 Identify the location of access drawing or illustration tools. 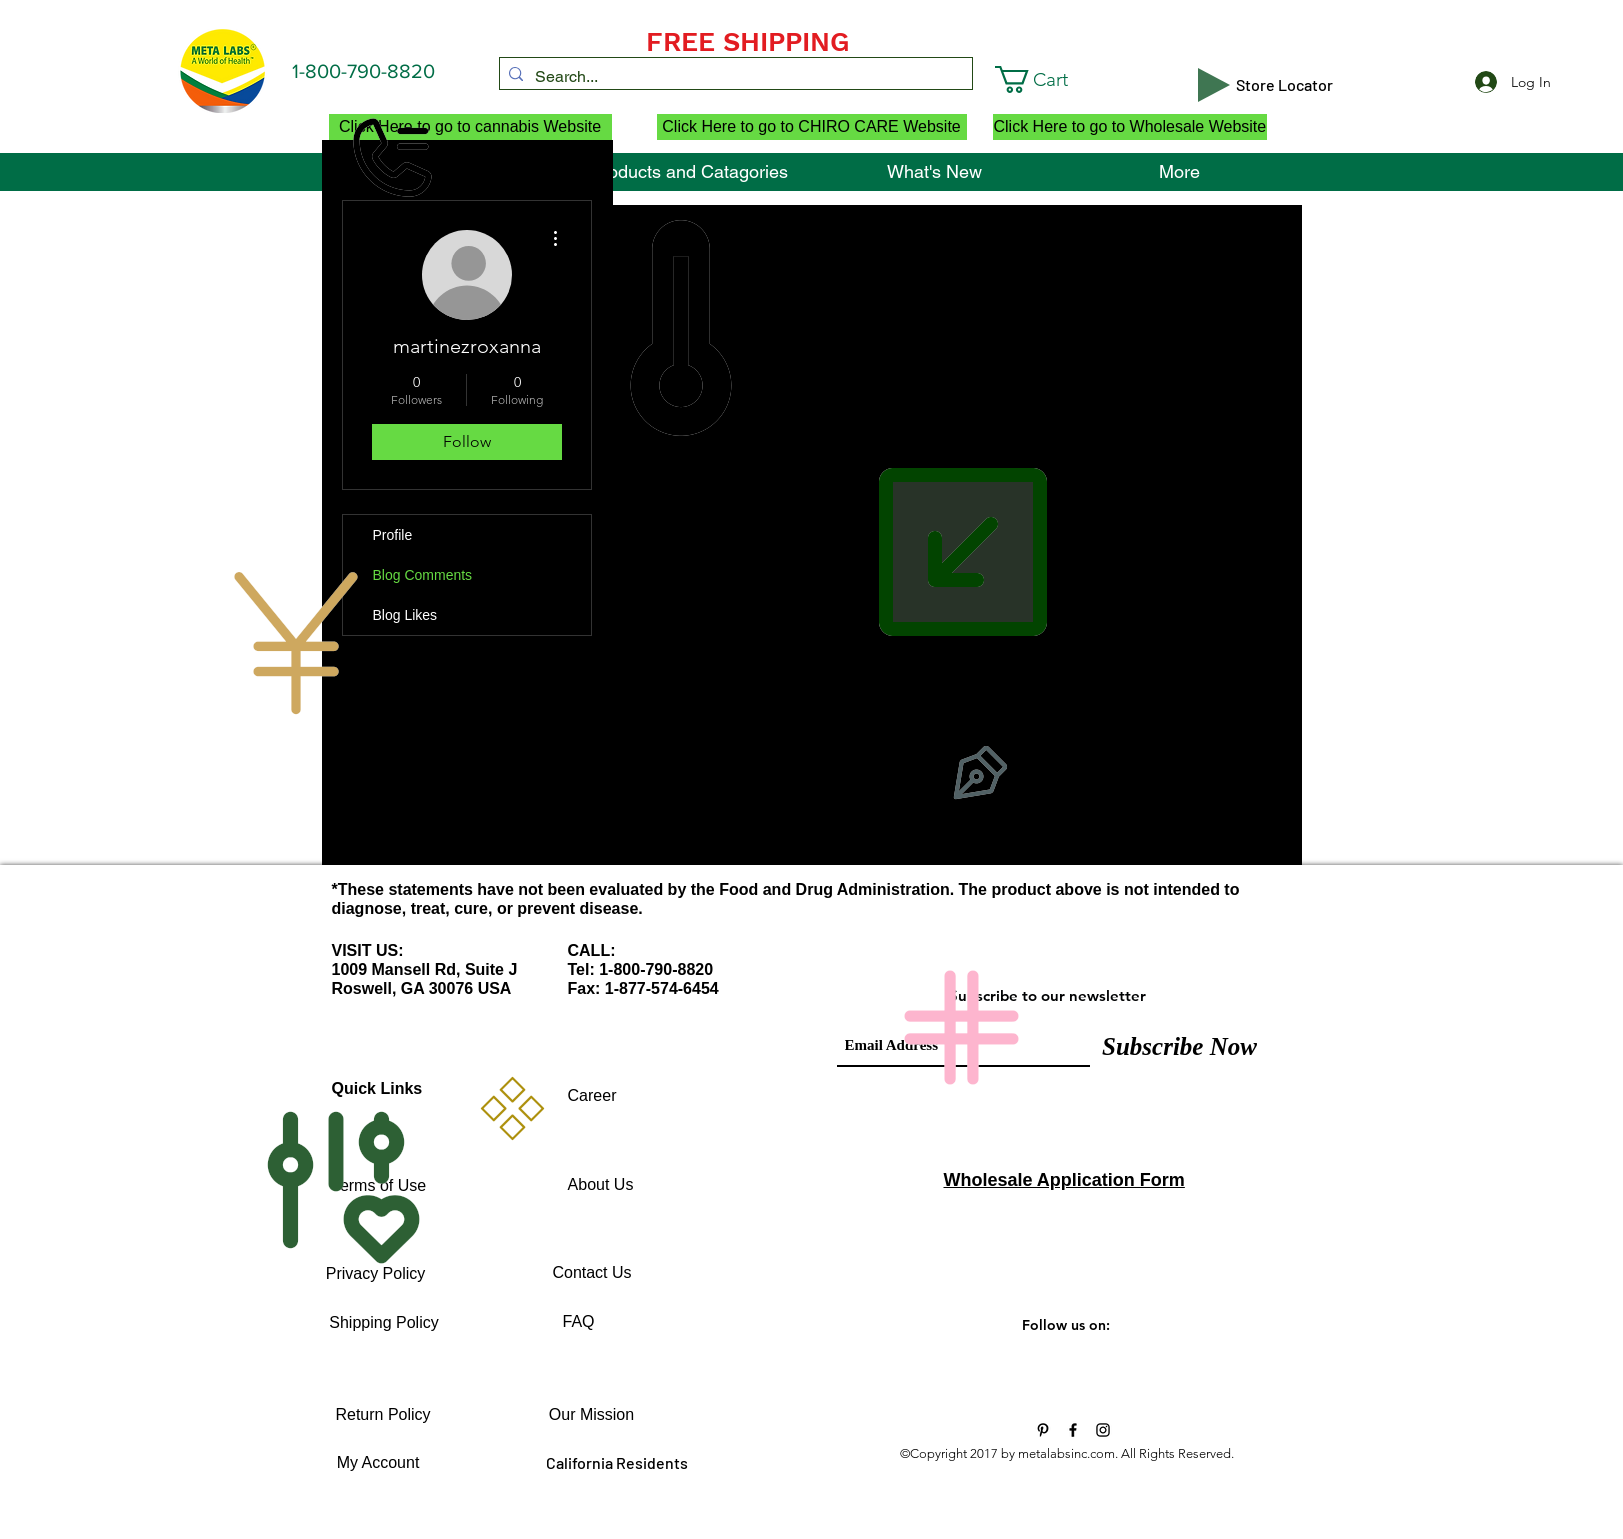
(977, 775).